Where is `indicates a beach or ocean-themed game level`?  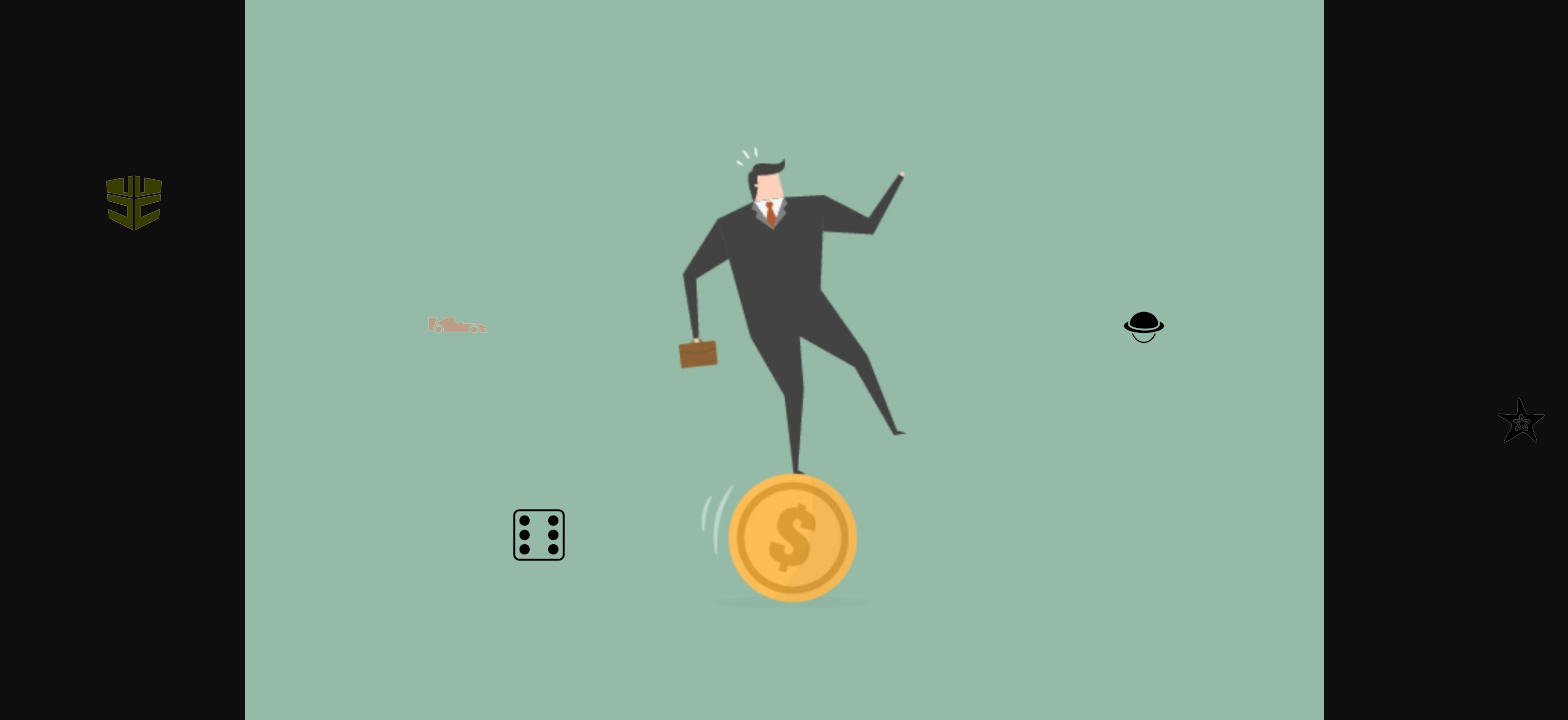 indicates a beach or ocean-themed game level is located at coordinates (1521, 420).